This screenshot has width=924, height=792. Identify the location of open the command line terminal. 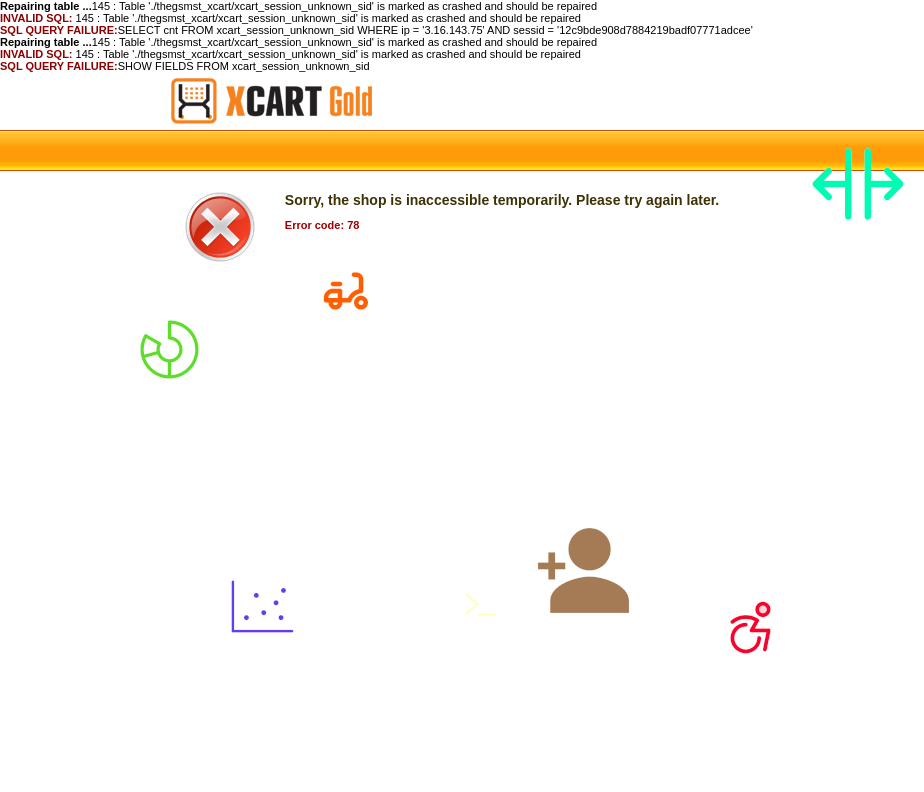
(480, 604).